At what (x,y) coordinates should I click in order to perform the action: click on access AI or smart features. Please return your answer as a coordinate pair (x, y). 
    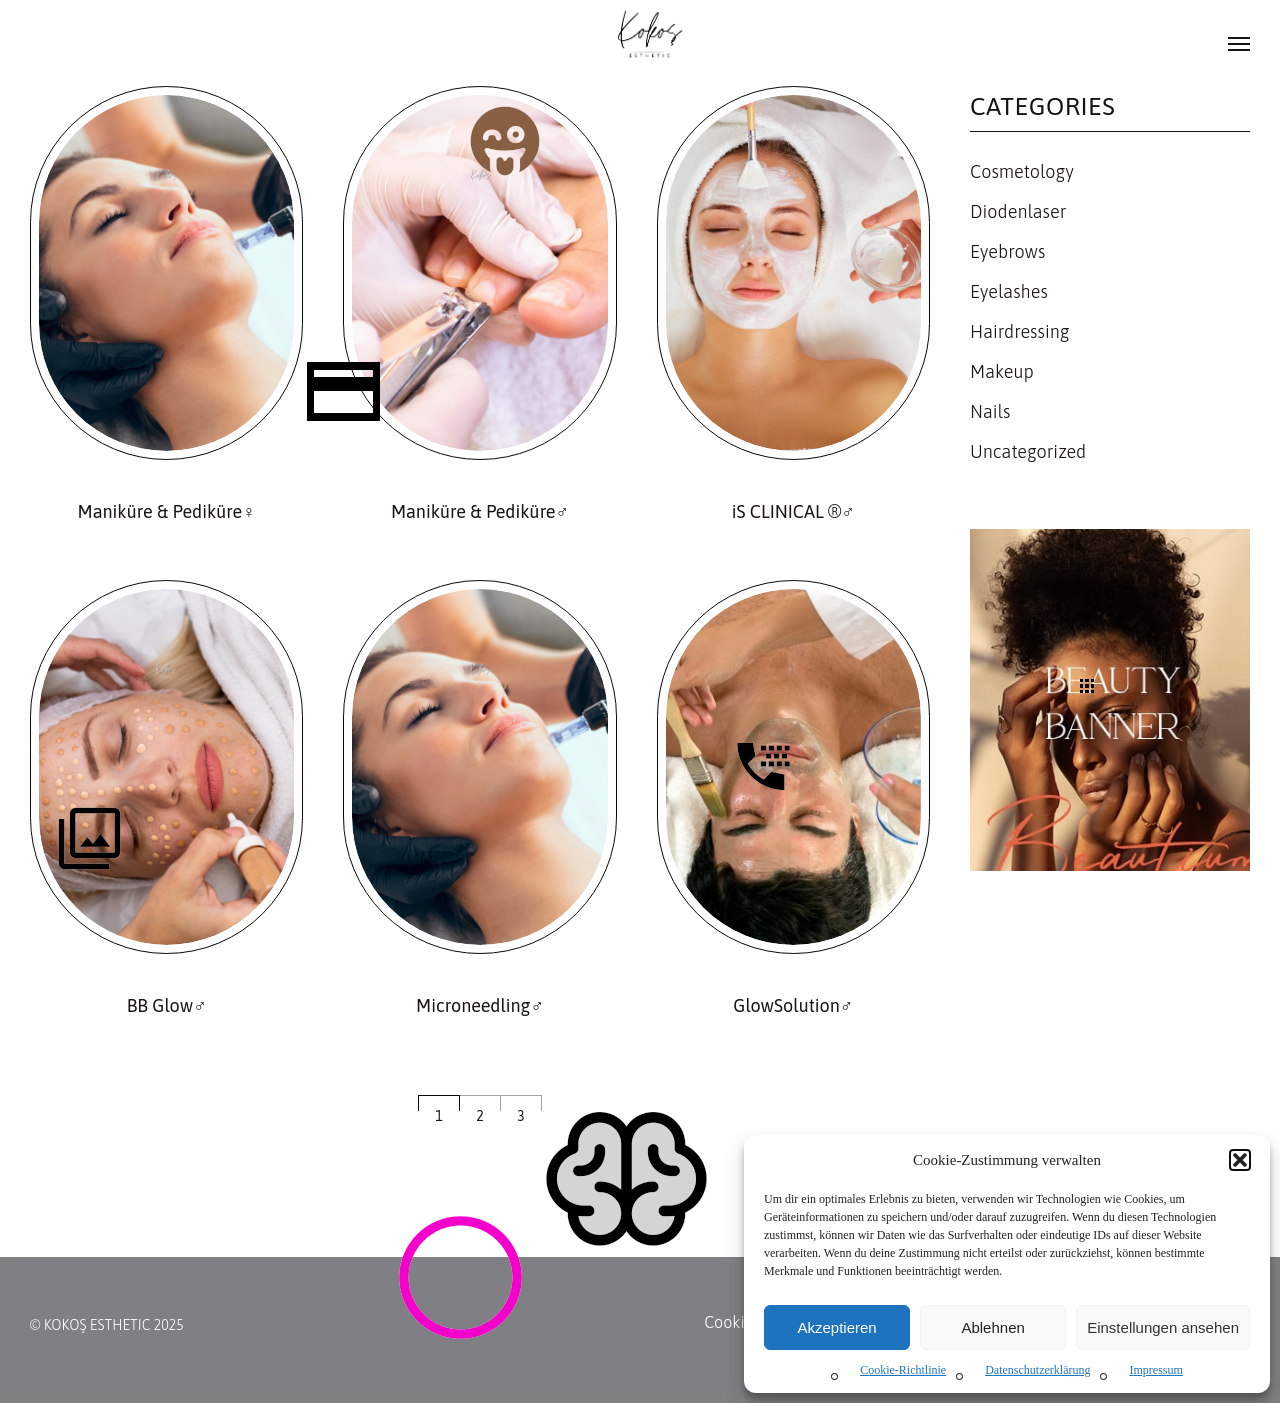
    Looking at the image, I should click on (626, 1181).